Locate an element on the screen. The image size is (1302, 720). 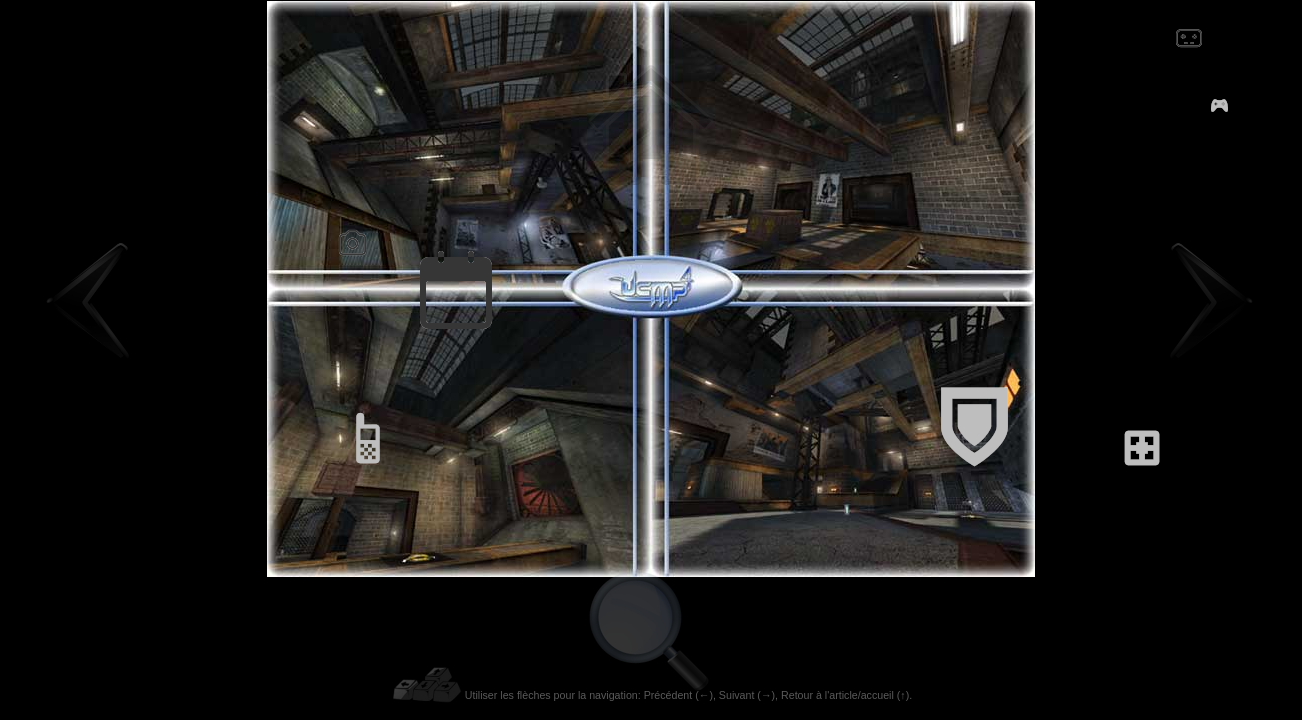
open calendar app is located at coordinates (456, 293).